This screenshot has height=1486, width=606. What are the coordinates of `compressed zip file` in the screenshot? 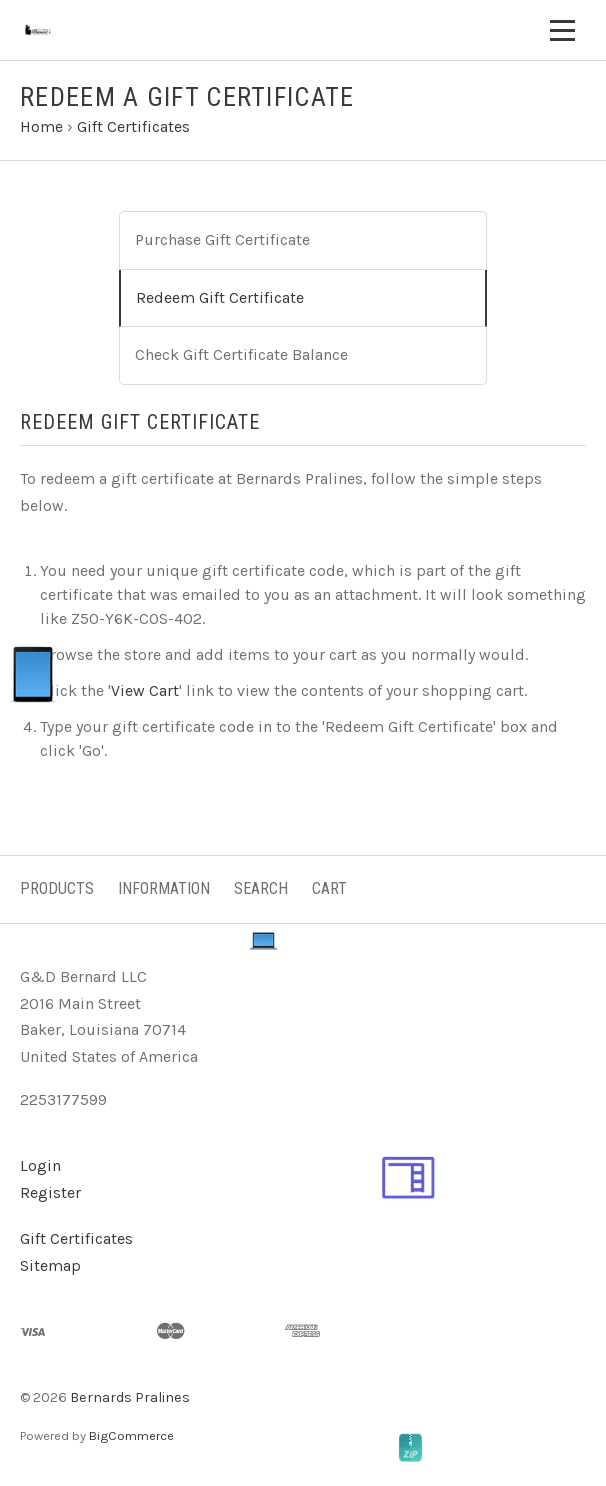 It's located at (410, 1447).